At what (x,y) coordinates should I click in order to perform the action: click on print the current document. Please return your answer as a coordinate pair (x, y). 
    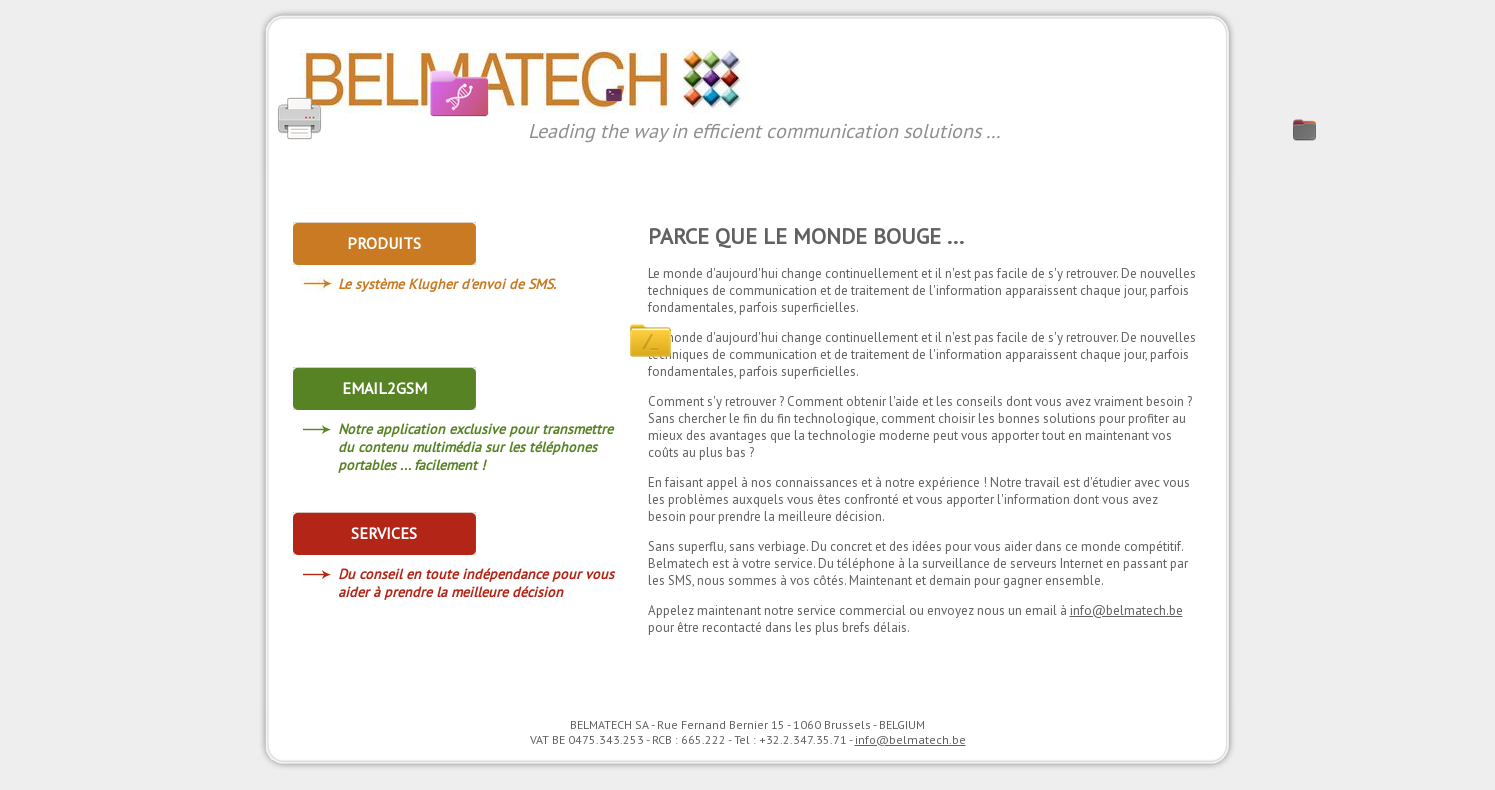
    Looking at the image, I should click on (299, 118).